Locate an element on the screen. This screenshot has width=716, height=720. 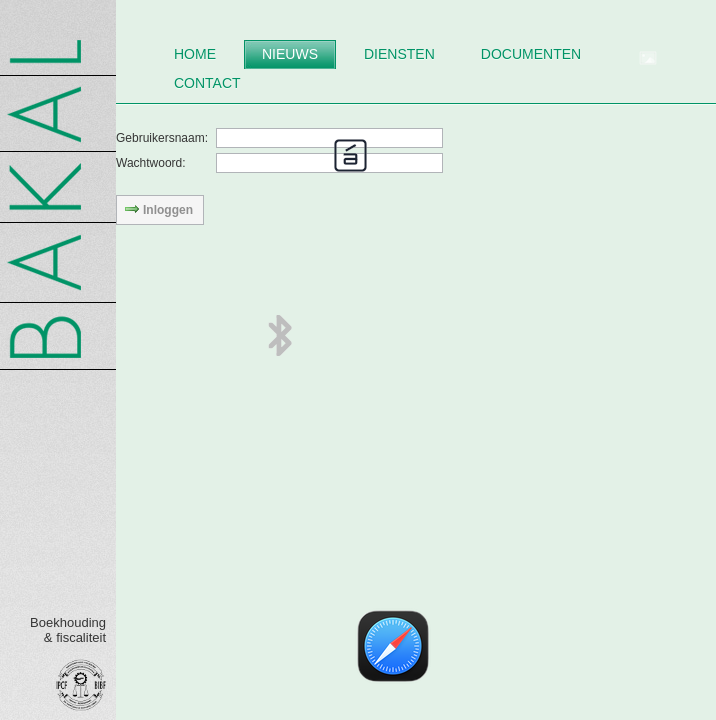
view image library is located at coordinates (648, 58).